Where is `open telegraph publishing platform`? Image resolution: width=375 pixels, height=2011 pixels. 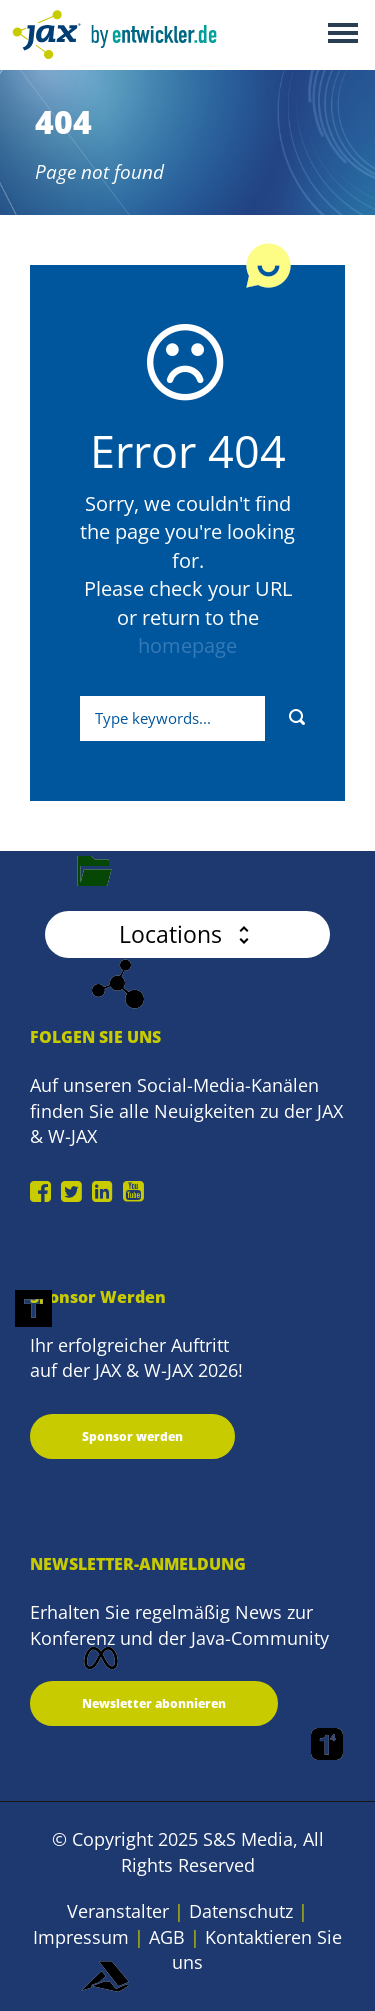 open telegraph publishing platform is located at coordinates (33, 1308).